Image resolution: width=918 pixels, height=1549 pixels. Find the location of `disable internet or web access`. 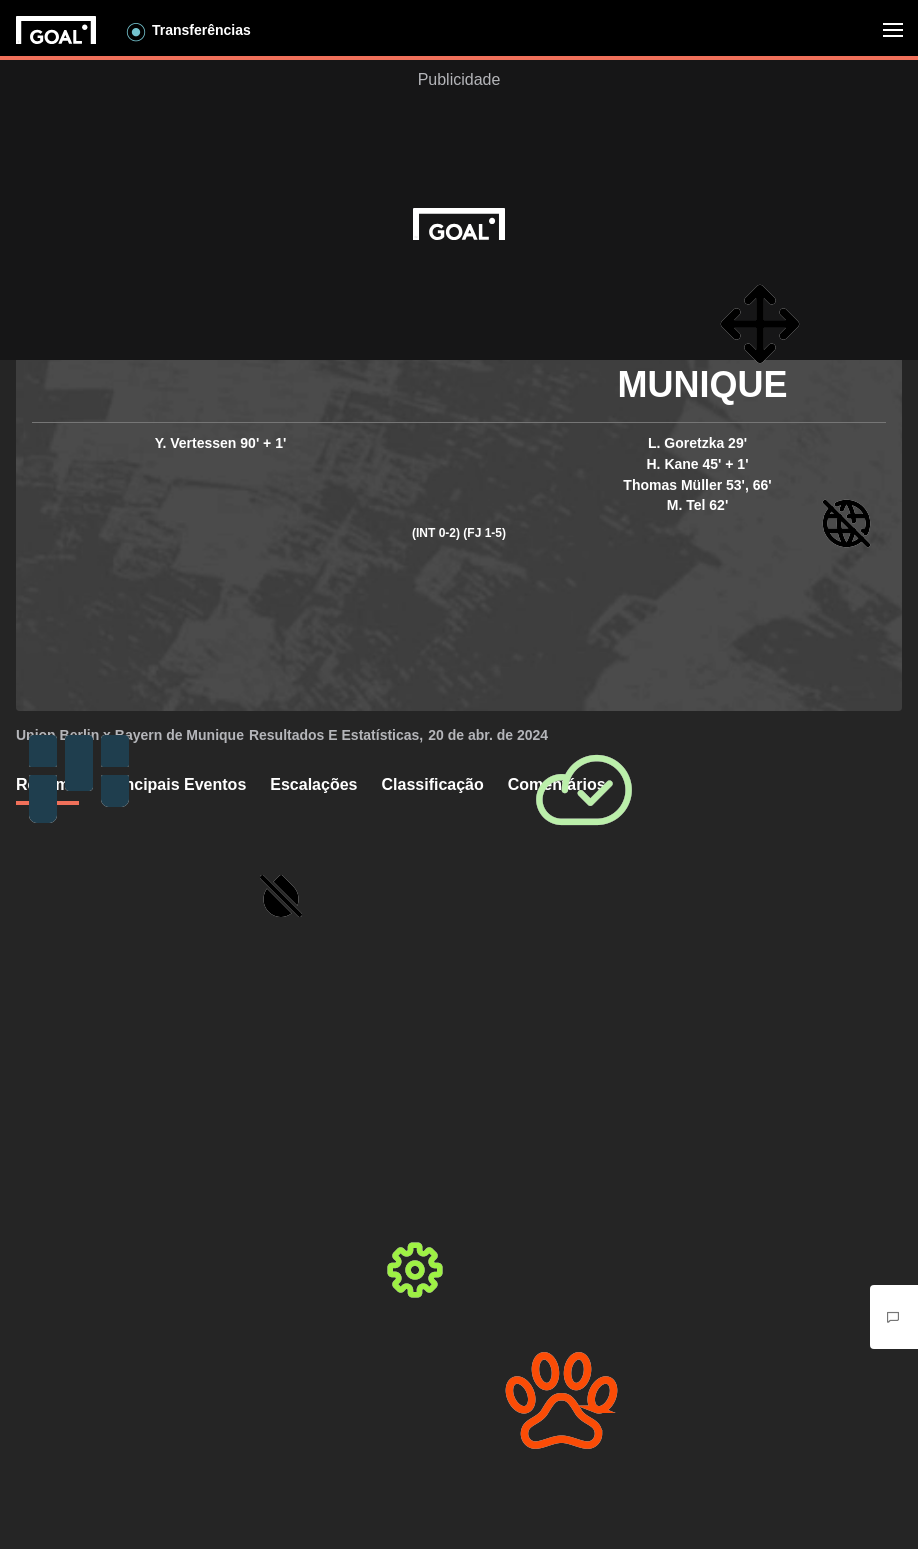

disable internet or web access is located at coordinates (846, 523).